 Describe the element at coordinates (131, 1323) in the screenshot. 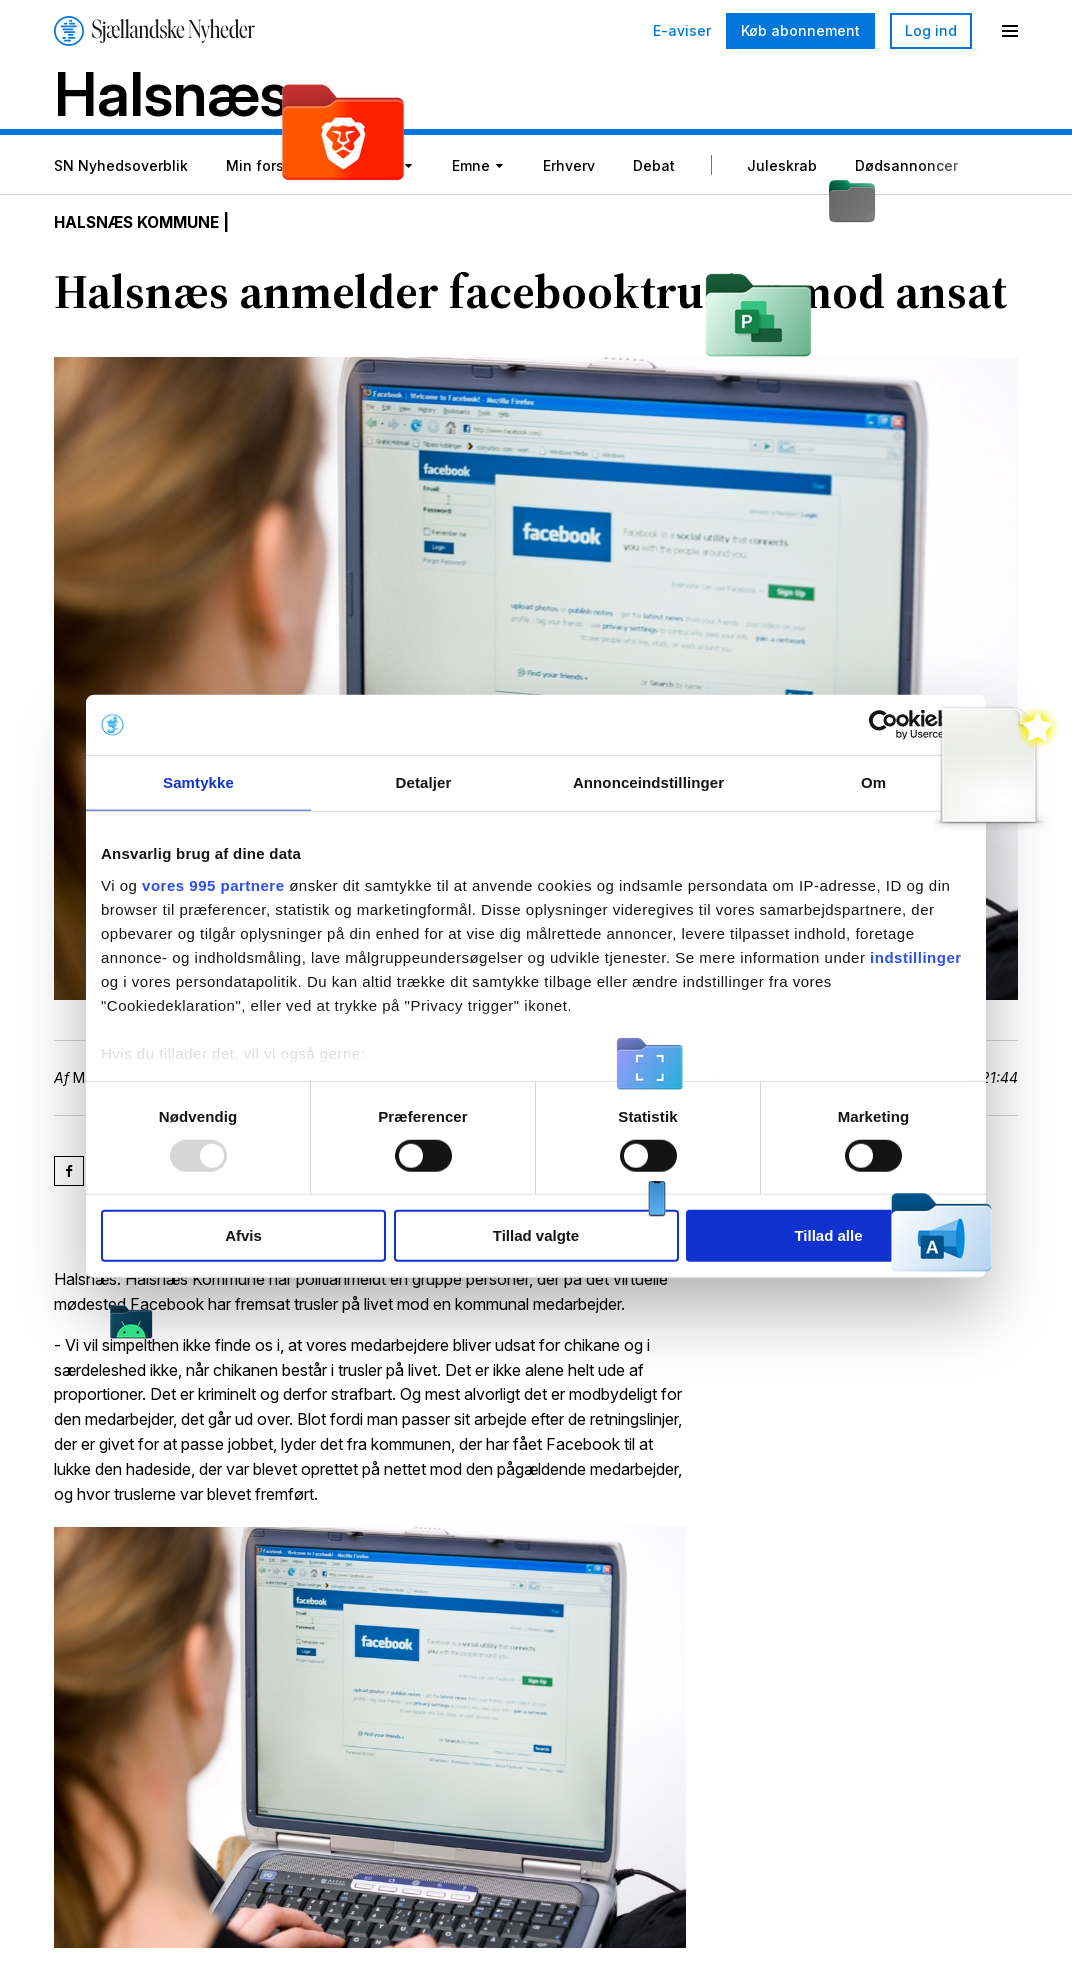

I see `open android files folder` at that location.